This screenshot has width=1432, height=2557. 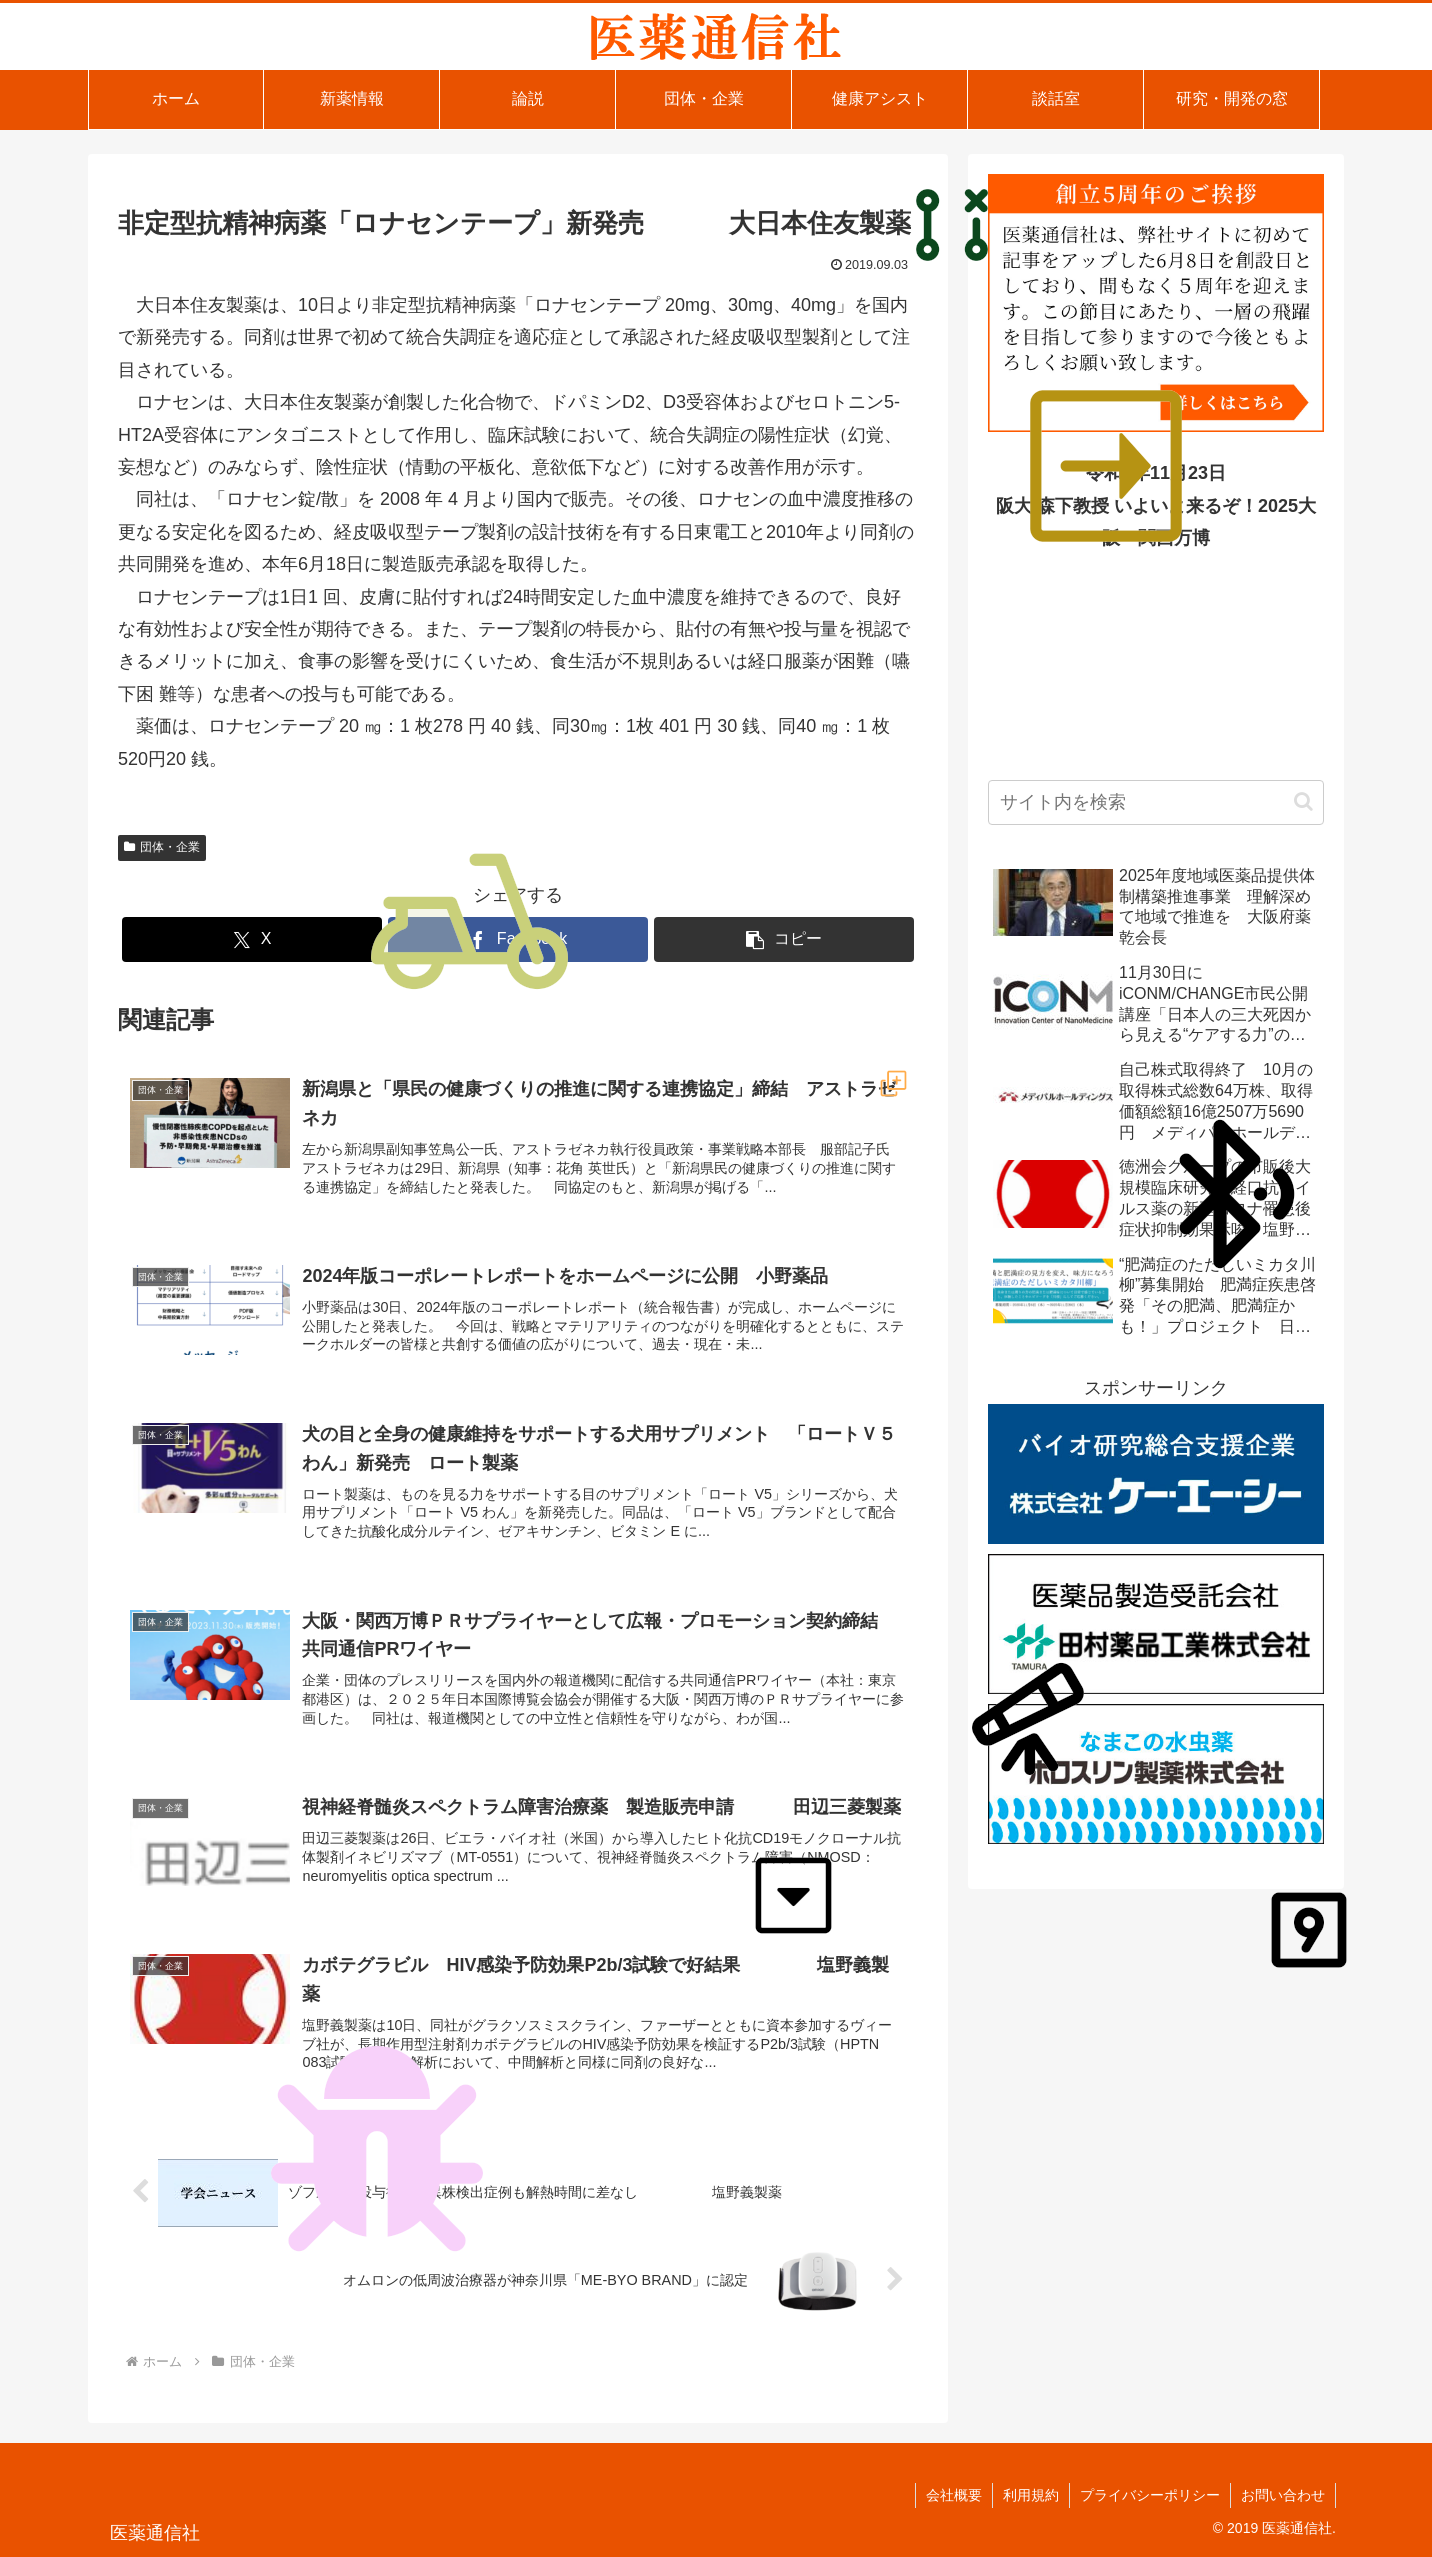 What do you see at coordinates (1309, 1930) in the screenshot?
I see `select the number nine` at bounding box center [1309, 1930].